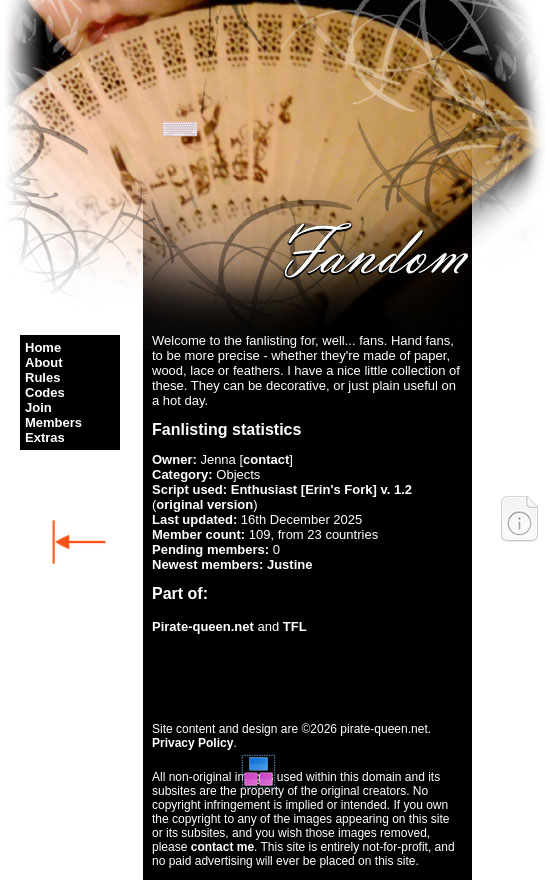  Describe the element at coordinates (79, 542) in the screenshot. I see `go to the first item in a list or sequence` at that location.